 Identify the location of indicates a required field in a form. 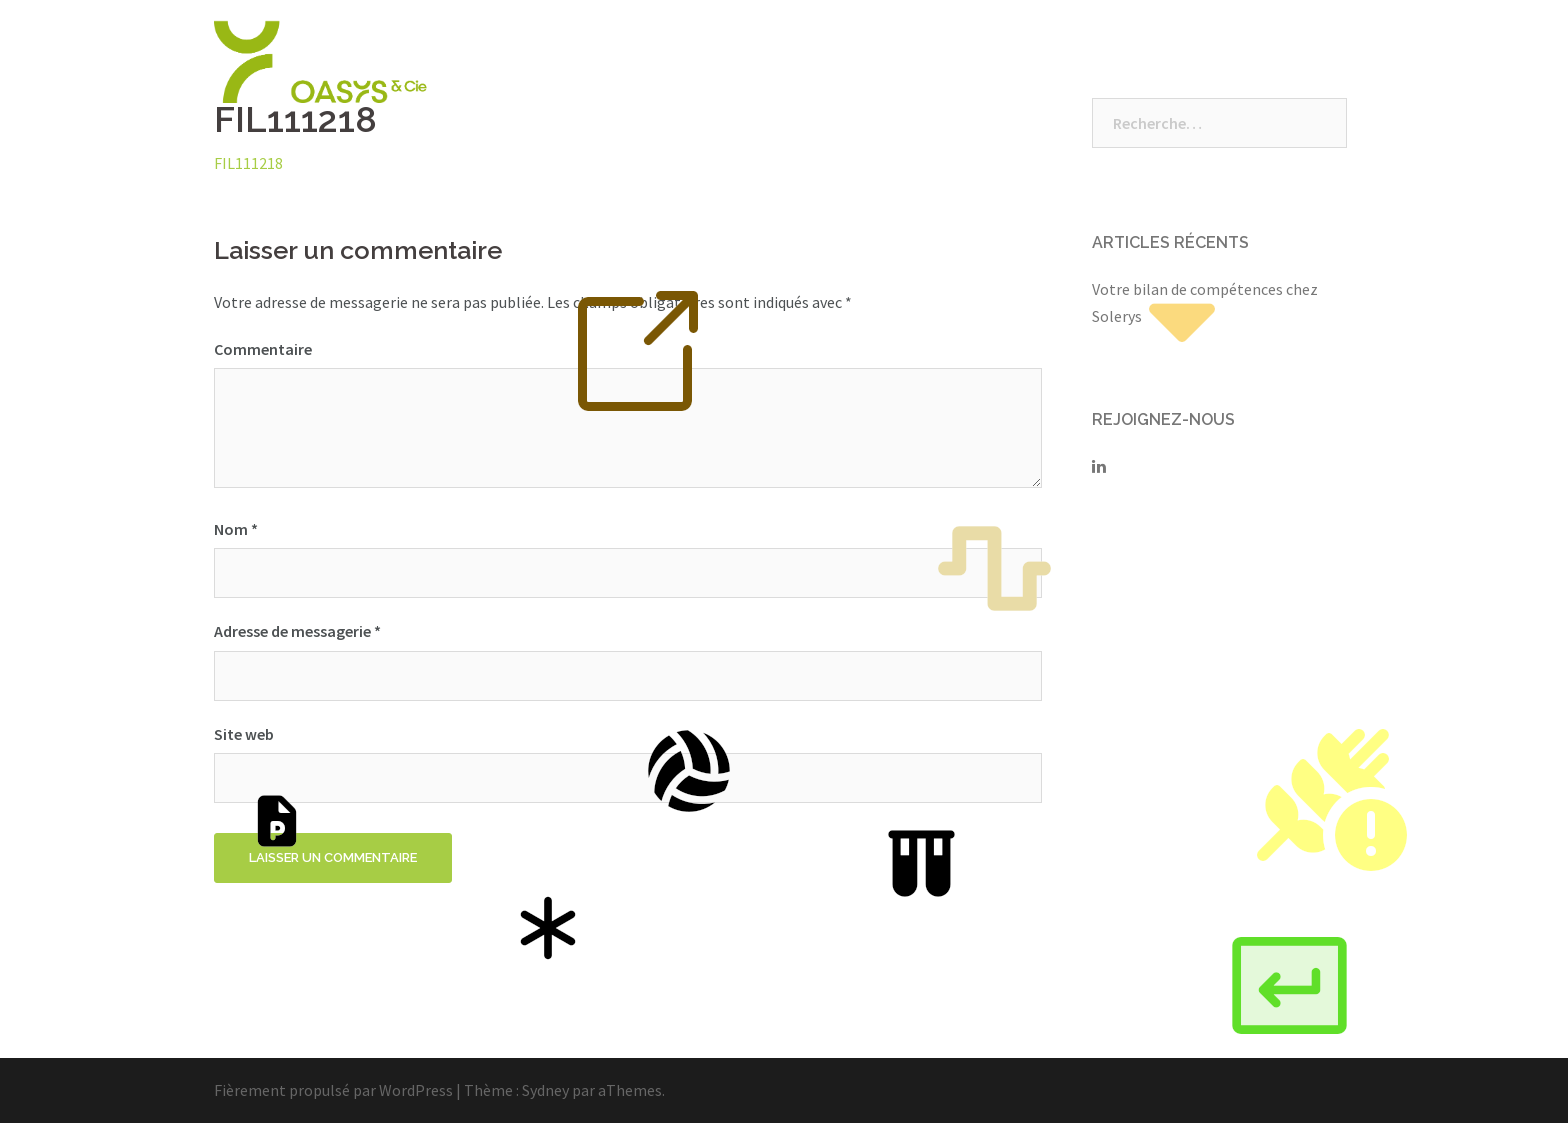
(548, 928).